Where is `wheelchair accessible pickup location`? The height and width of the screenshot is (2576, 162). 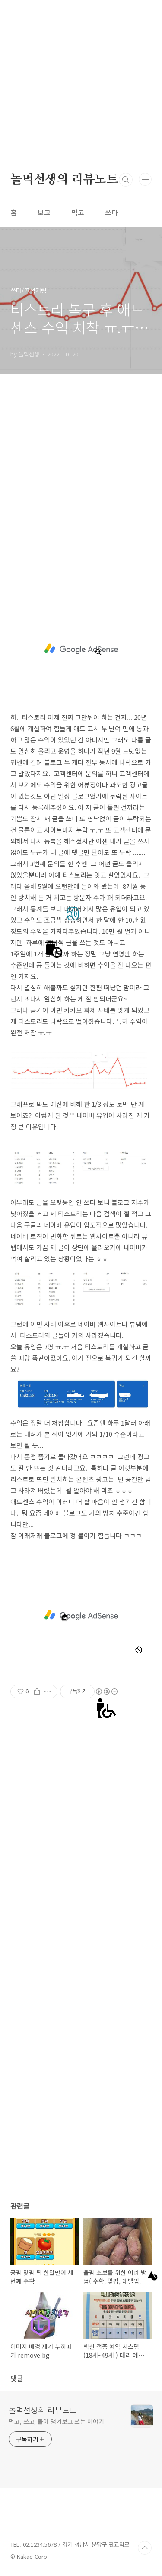
wheelchair accessible pickup location is located at coordinates (105, 1708).